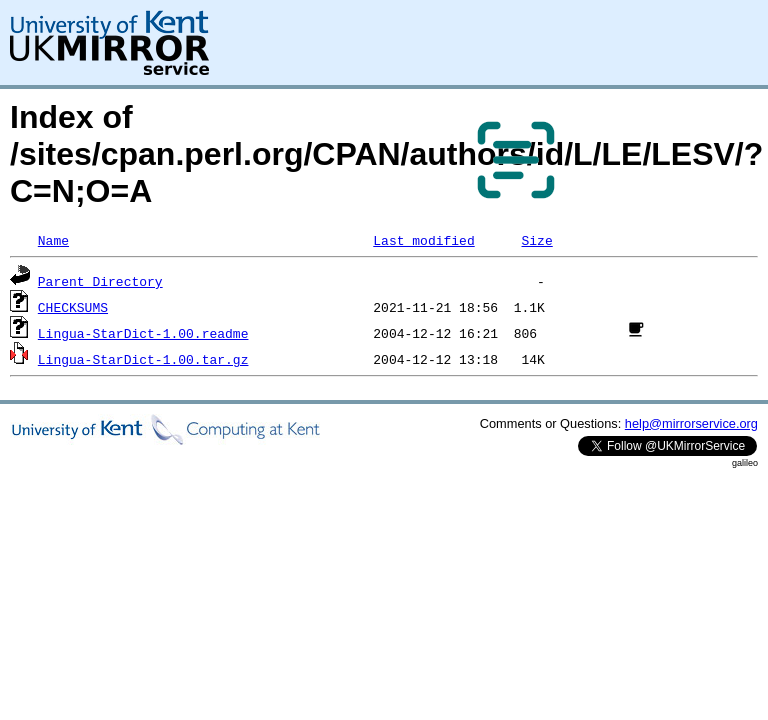 The image size is (768, 720). What do you see at coordinates (635, 329) in the screenshot?
I see `access café or coffee shop locations` at bounding box center [635, 329].